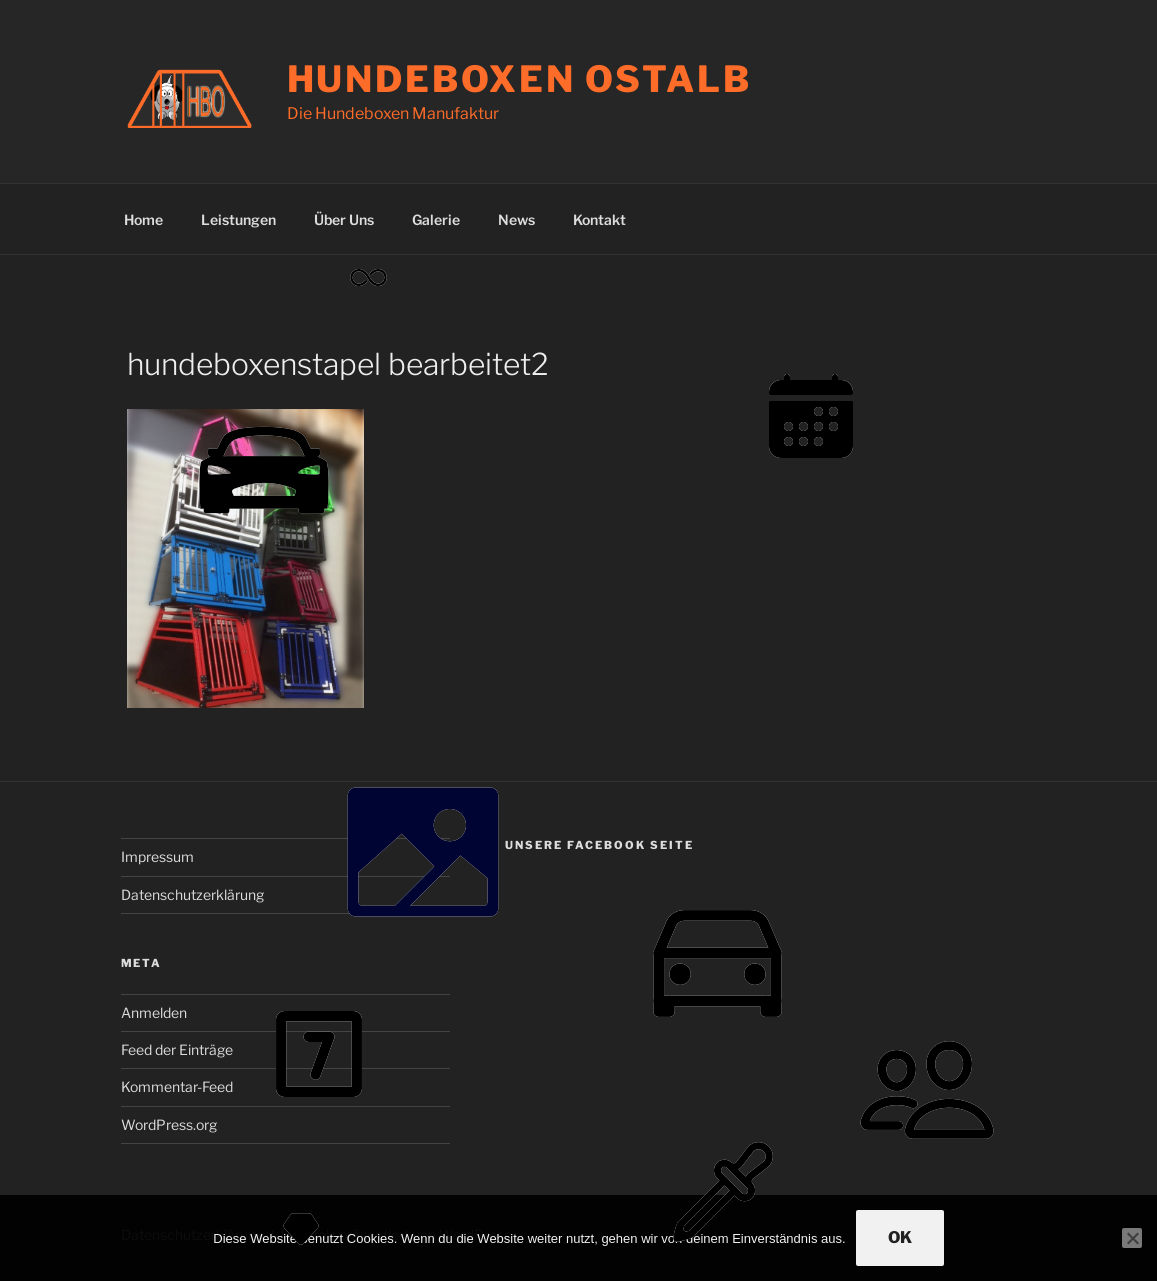 The height and width of the screenshot is (1281, 1157). I want to click on access sports car or vehicle settings, so click(264, 470).